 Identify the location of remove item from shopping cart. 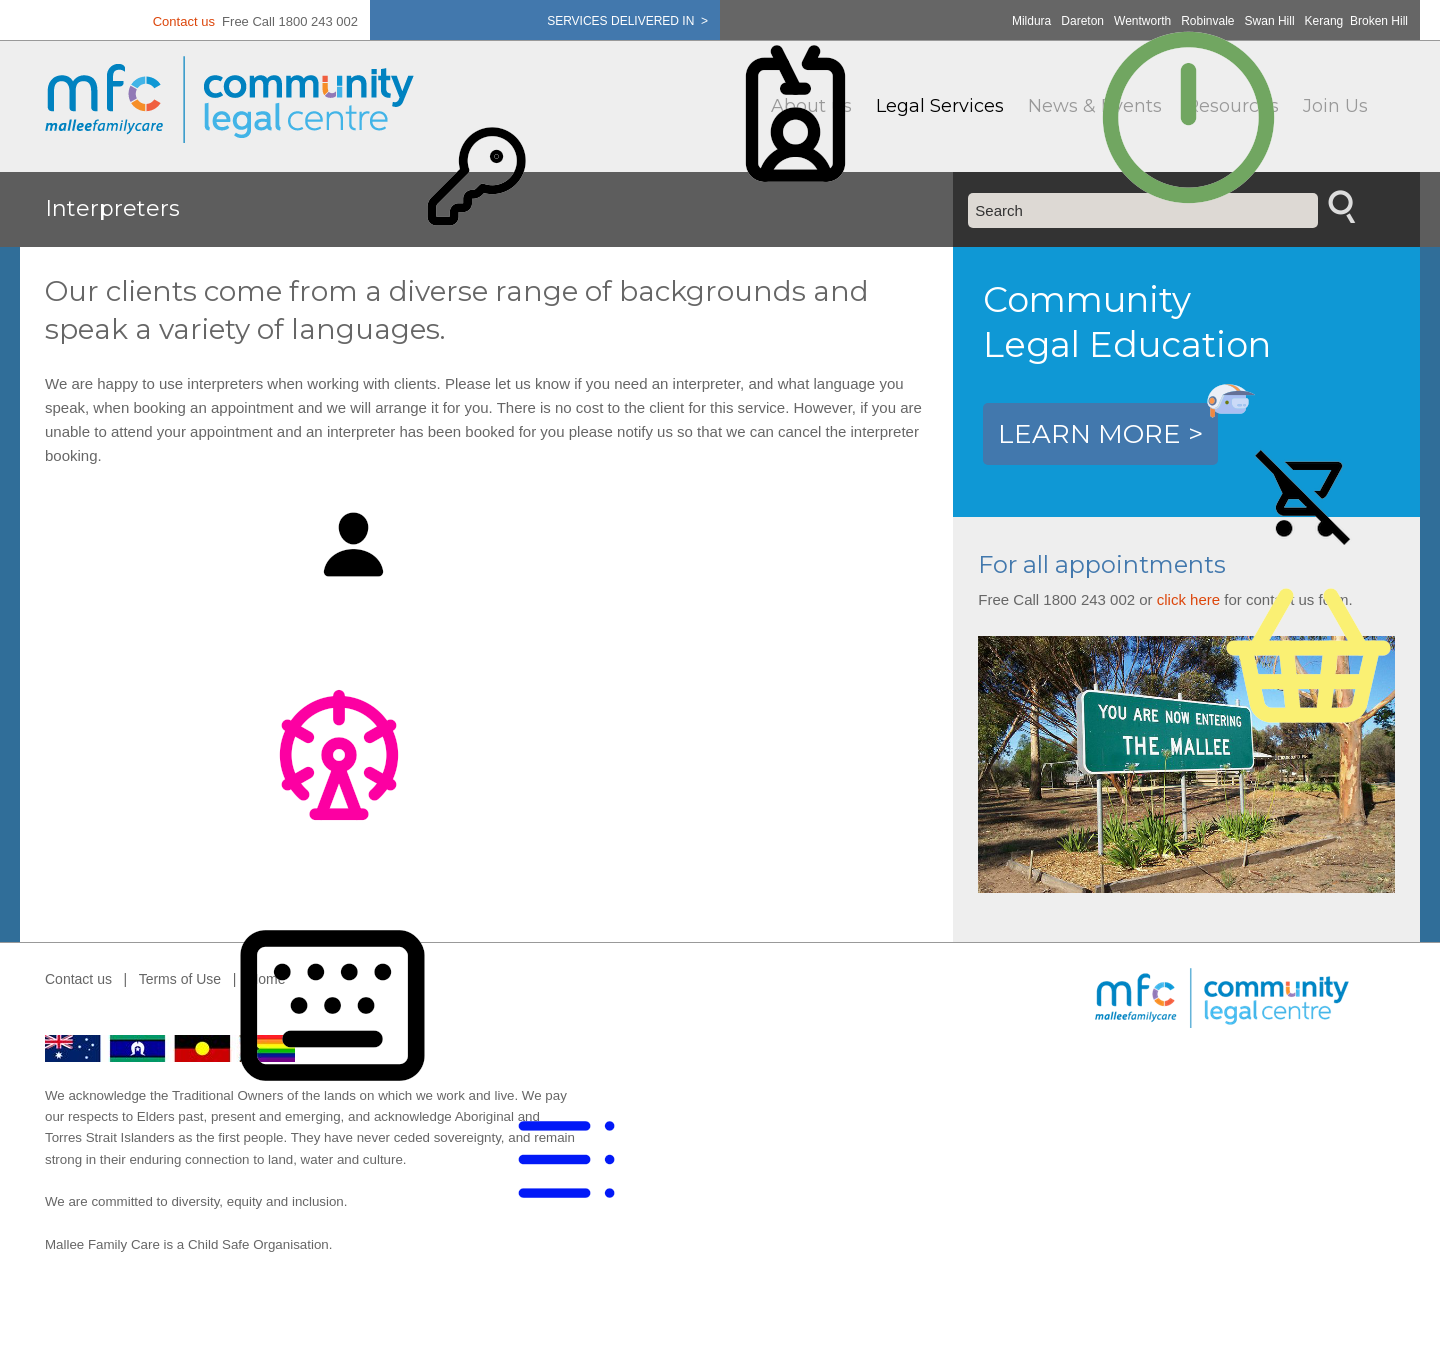
(1305, 495).